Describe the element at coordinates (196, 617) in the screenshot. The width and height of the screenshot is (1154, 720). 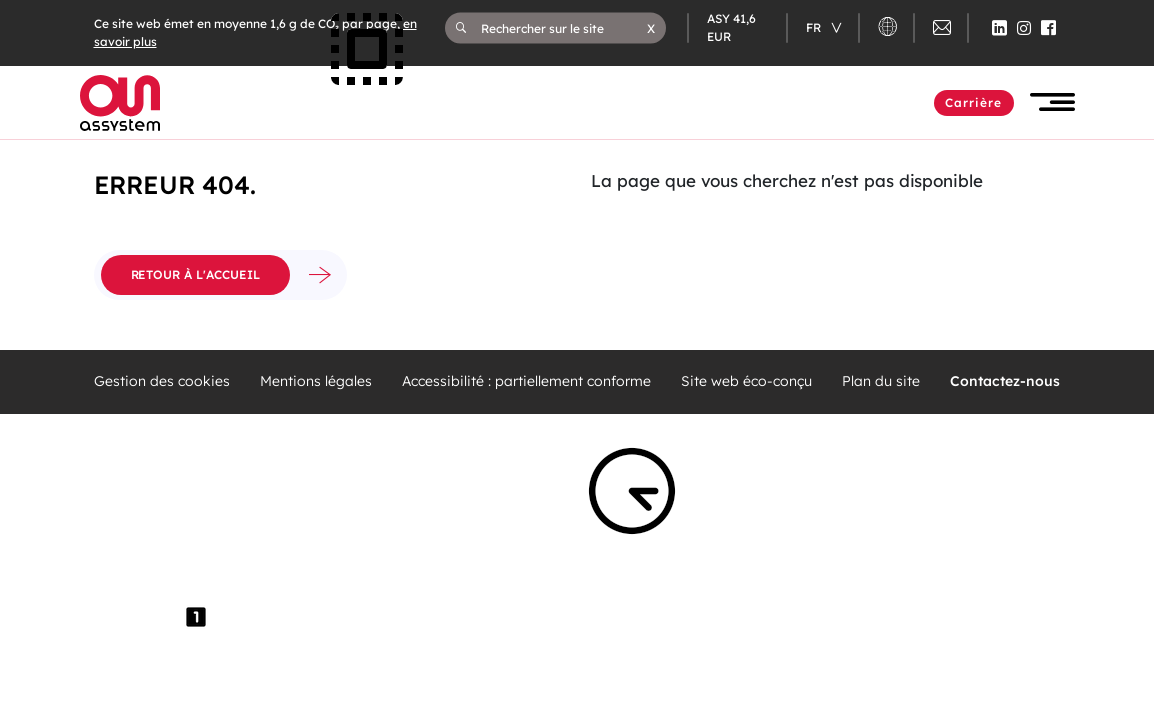
I see `indicates step one in a multi-step process` at that location.